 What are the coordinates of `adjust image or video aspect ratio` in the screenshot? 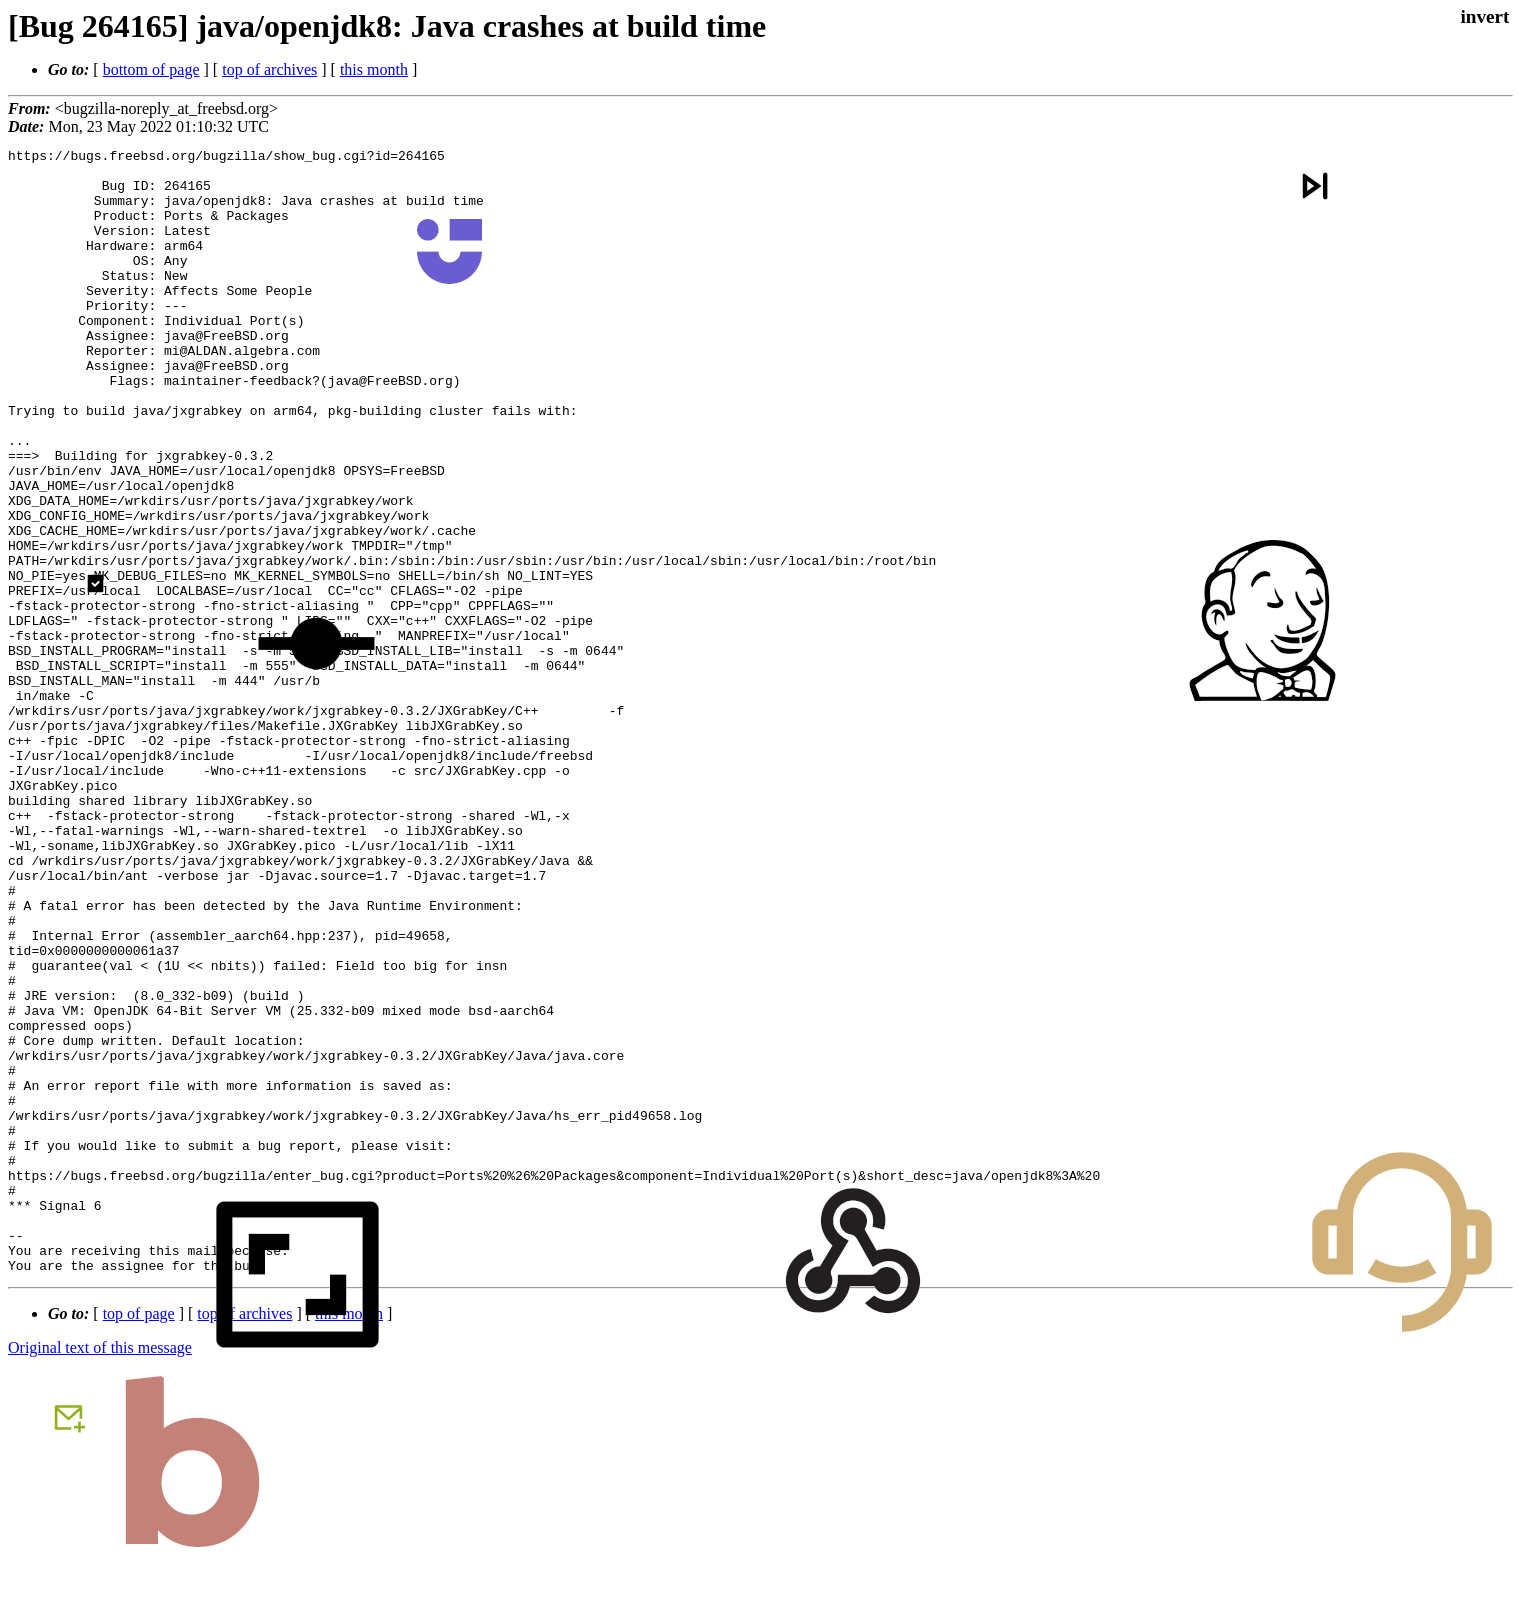 It's located at (297, 1274).